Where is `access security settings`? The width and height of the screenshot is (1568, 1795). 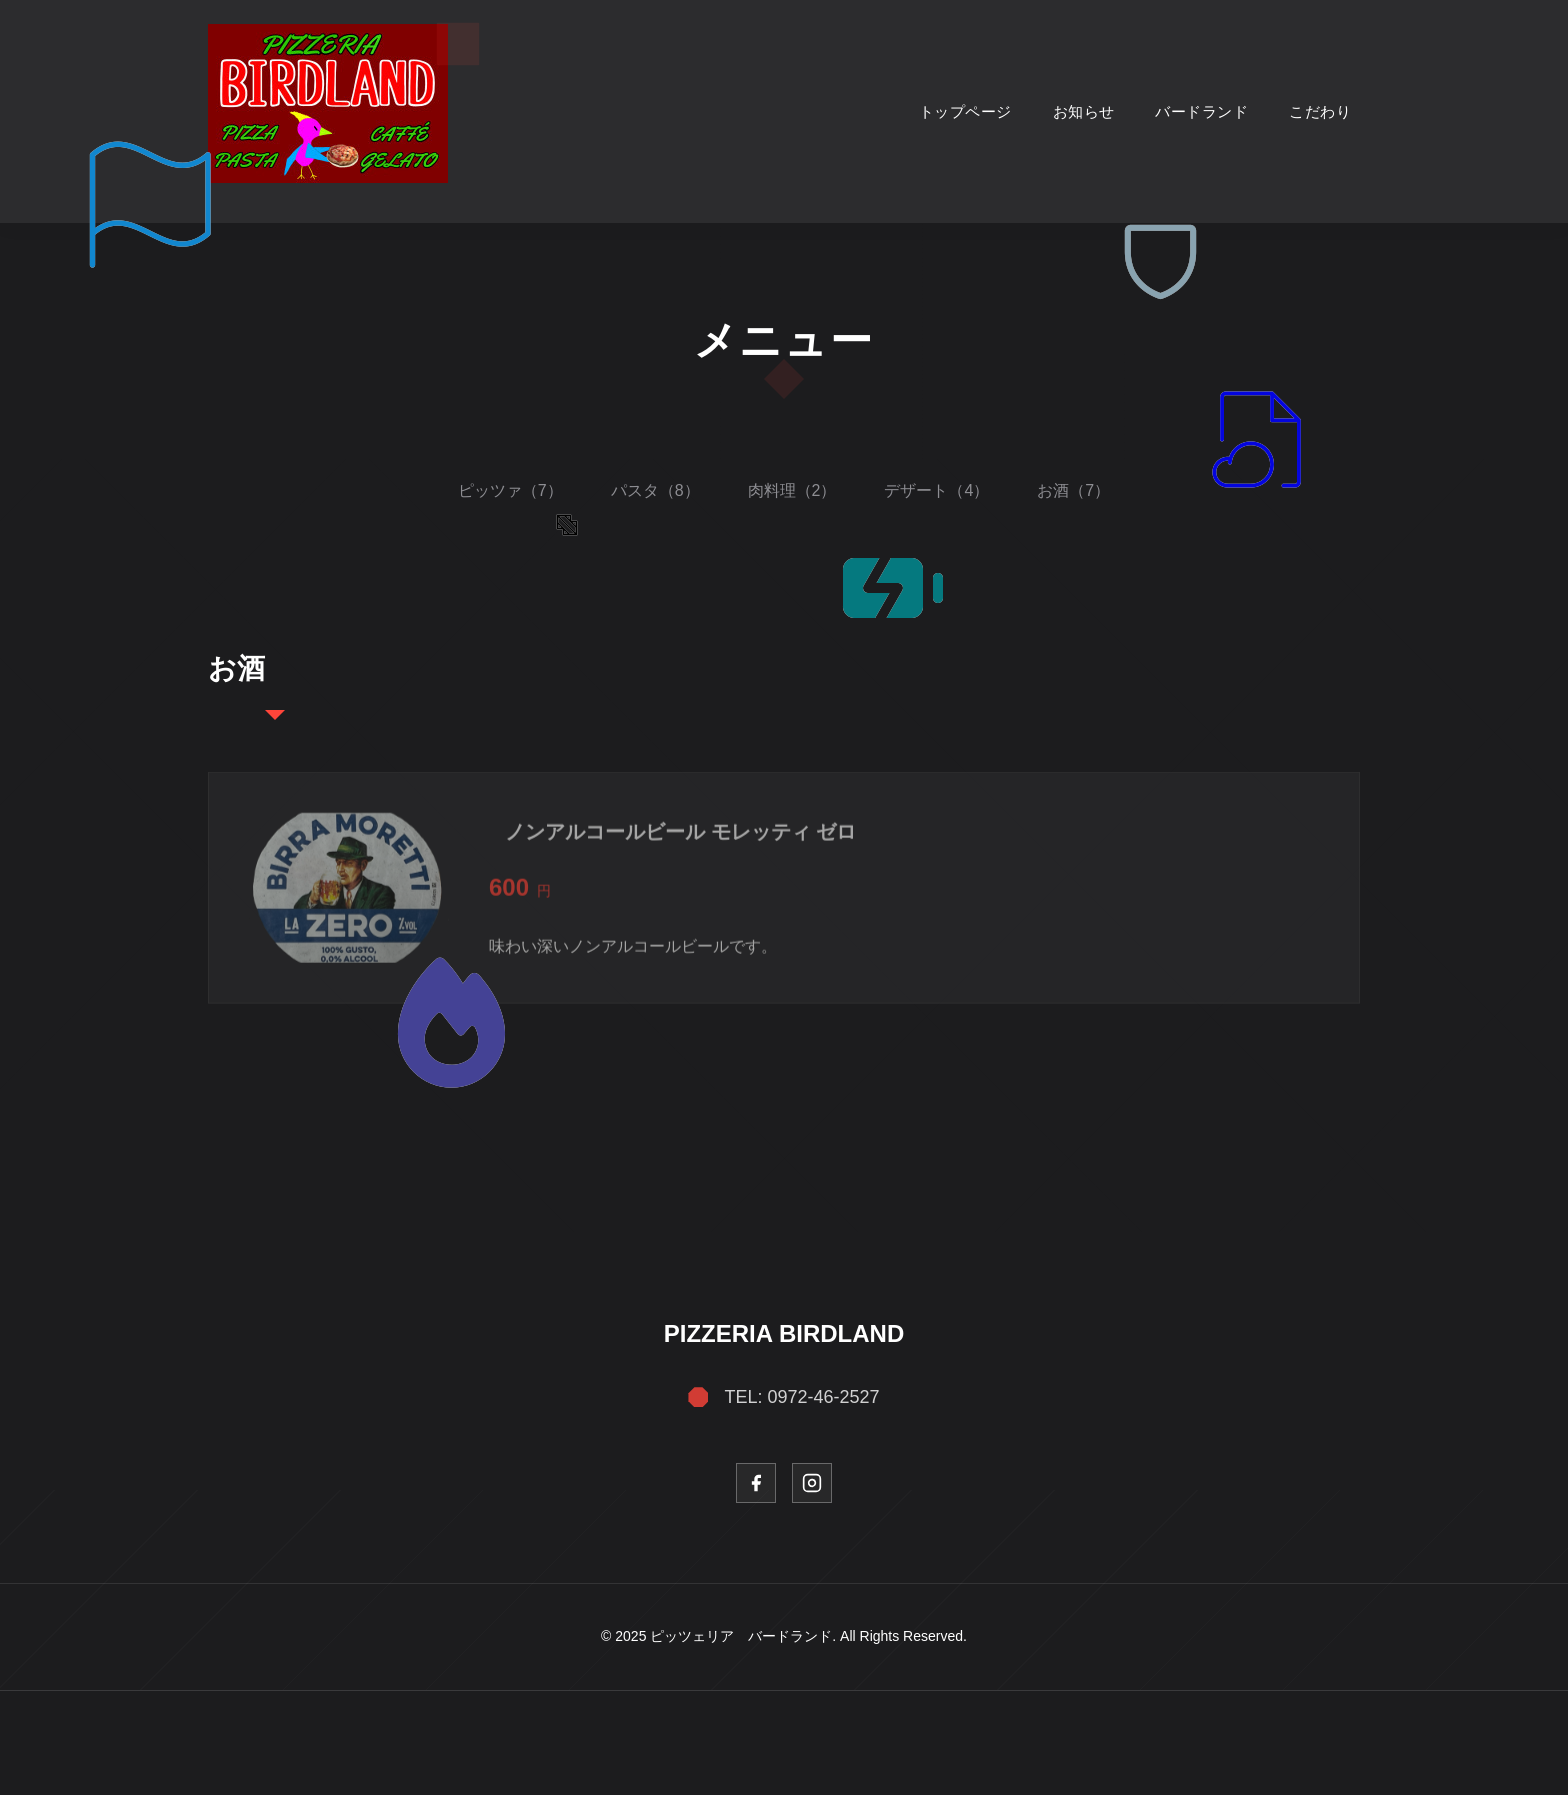 access security settings is located at coordinates (1160, 257).